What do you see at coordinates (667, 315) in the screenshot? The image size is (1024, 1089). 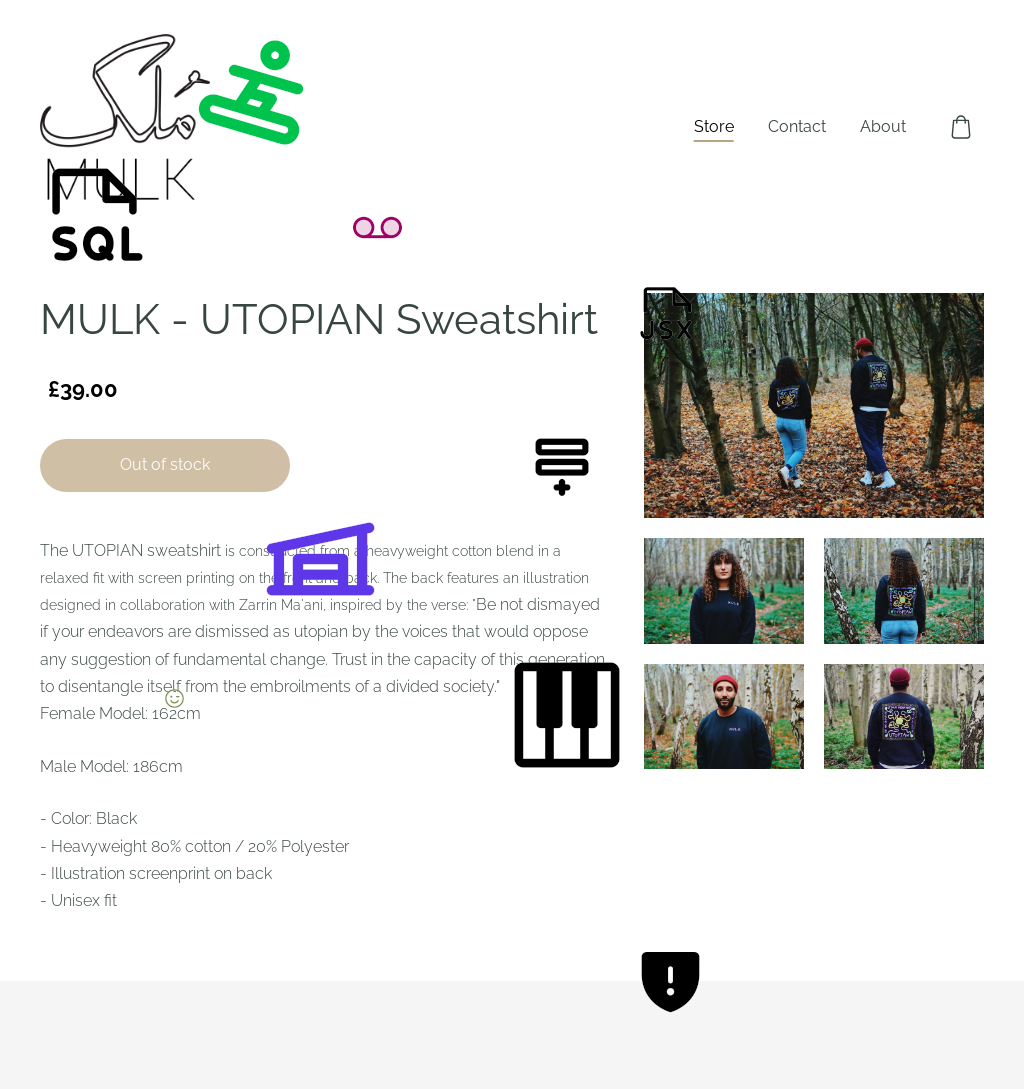 I see `jsx file type indicator` at bounding box center [667, 315].